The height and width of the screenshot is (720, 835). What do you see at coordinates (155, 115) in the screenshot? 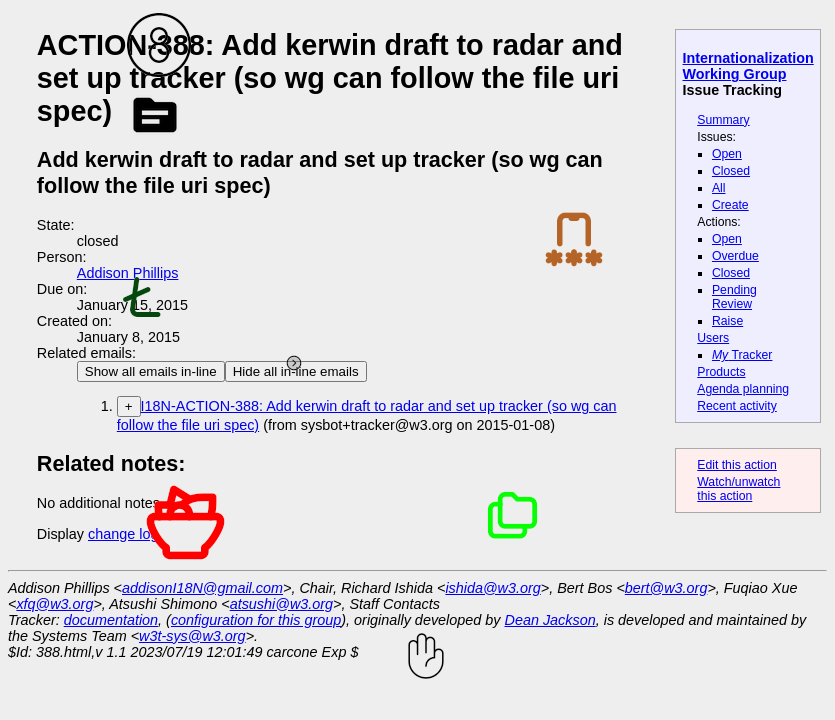
I see `access source files or documents` at bounding box center [155, 115].